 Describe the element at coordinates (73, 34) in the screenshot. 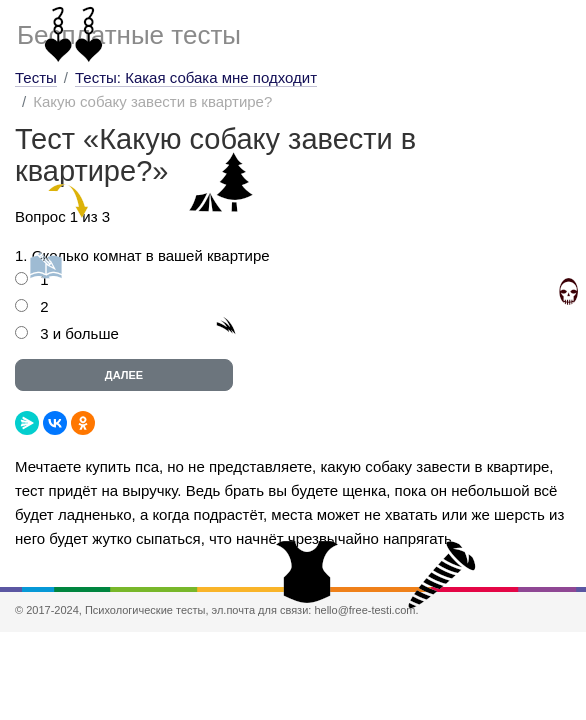

I see `browse heart-shaped earrings in jewelry collection` at that location.